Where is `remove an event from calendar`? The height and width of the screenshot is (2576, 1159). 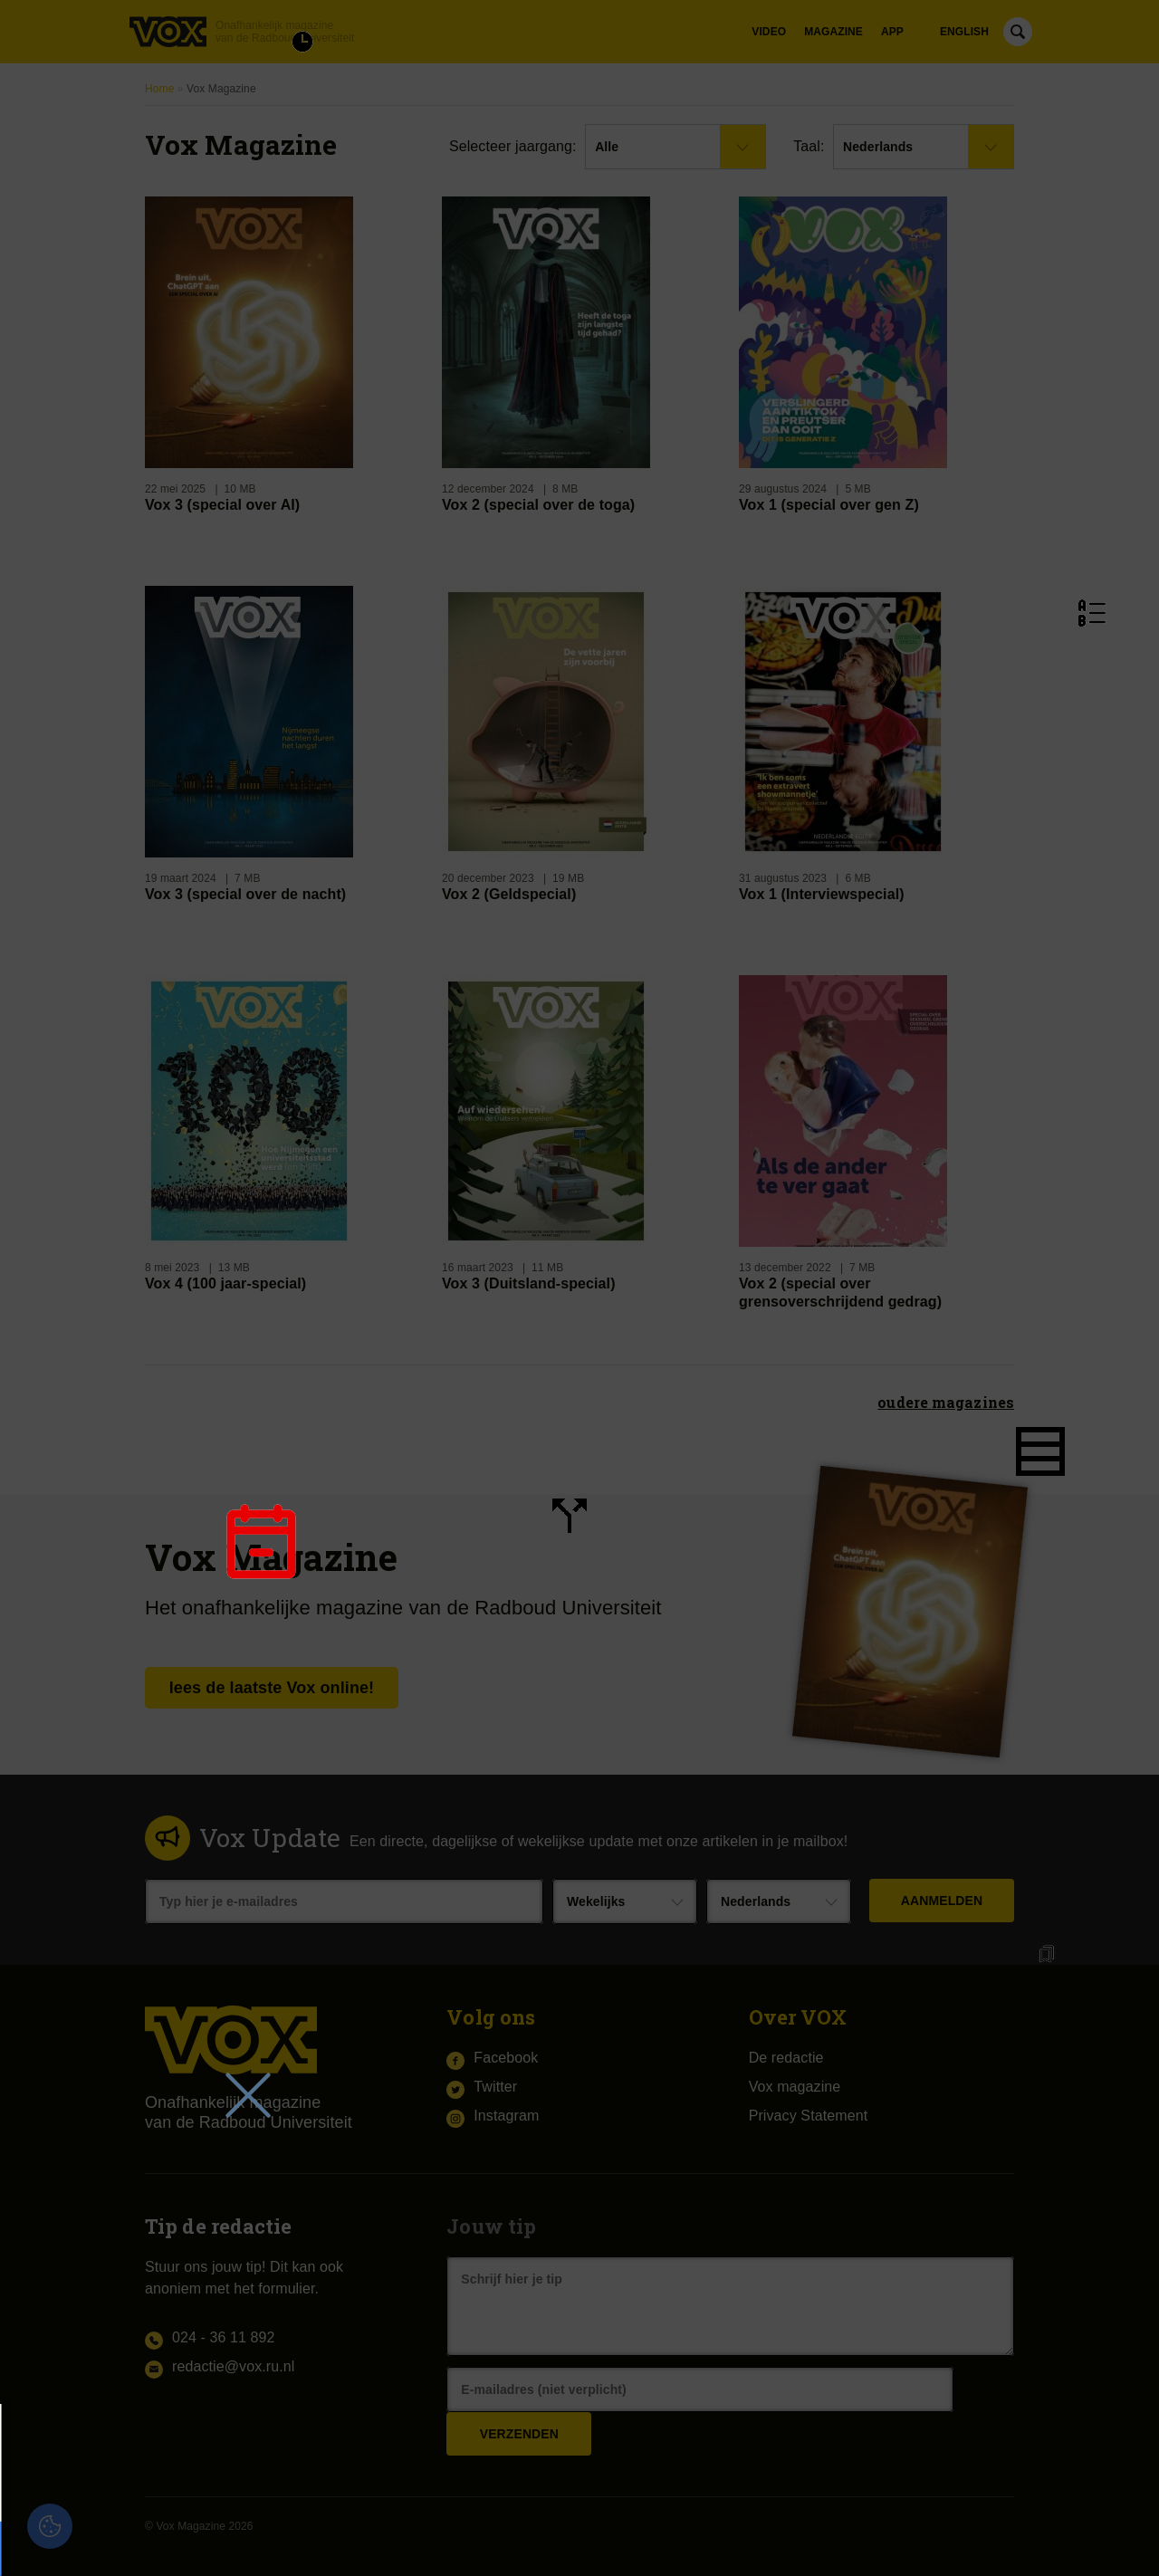 remove an event from calendar is located at coordinates (261, 1544).